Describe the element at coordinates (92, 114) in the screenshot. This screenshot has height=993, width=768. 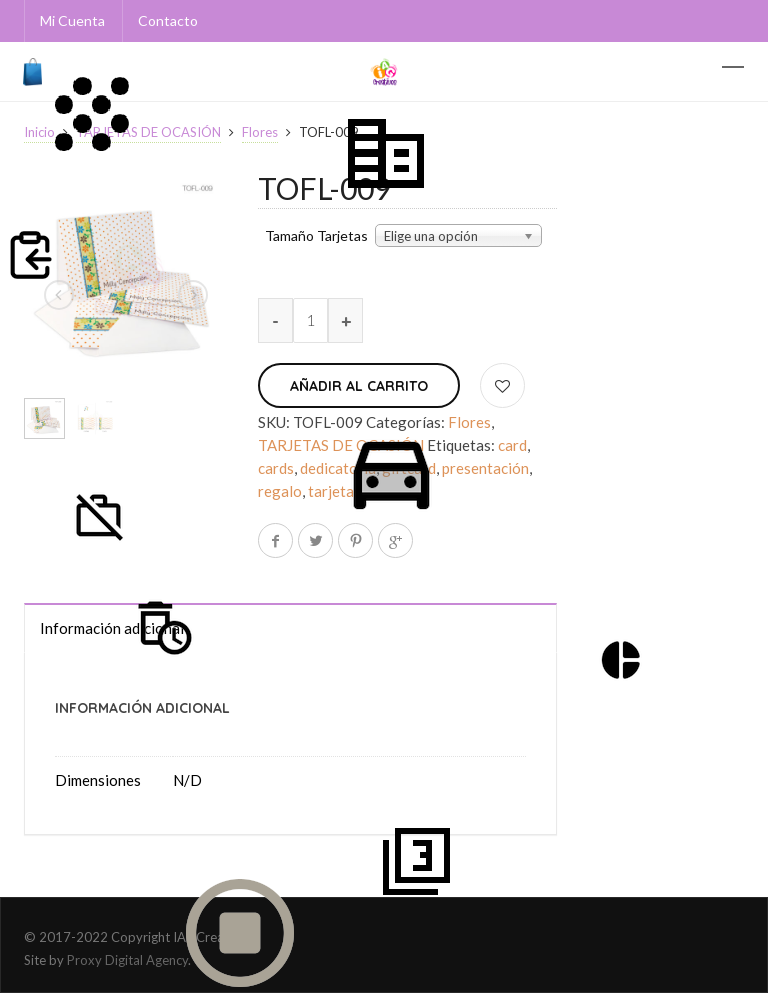
I see `apply a film grain or noise effect` at that location.